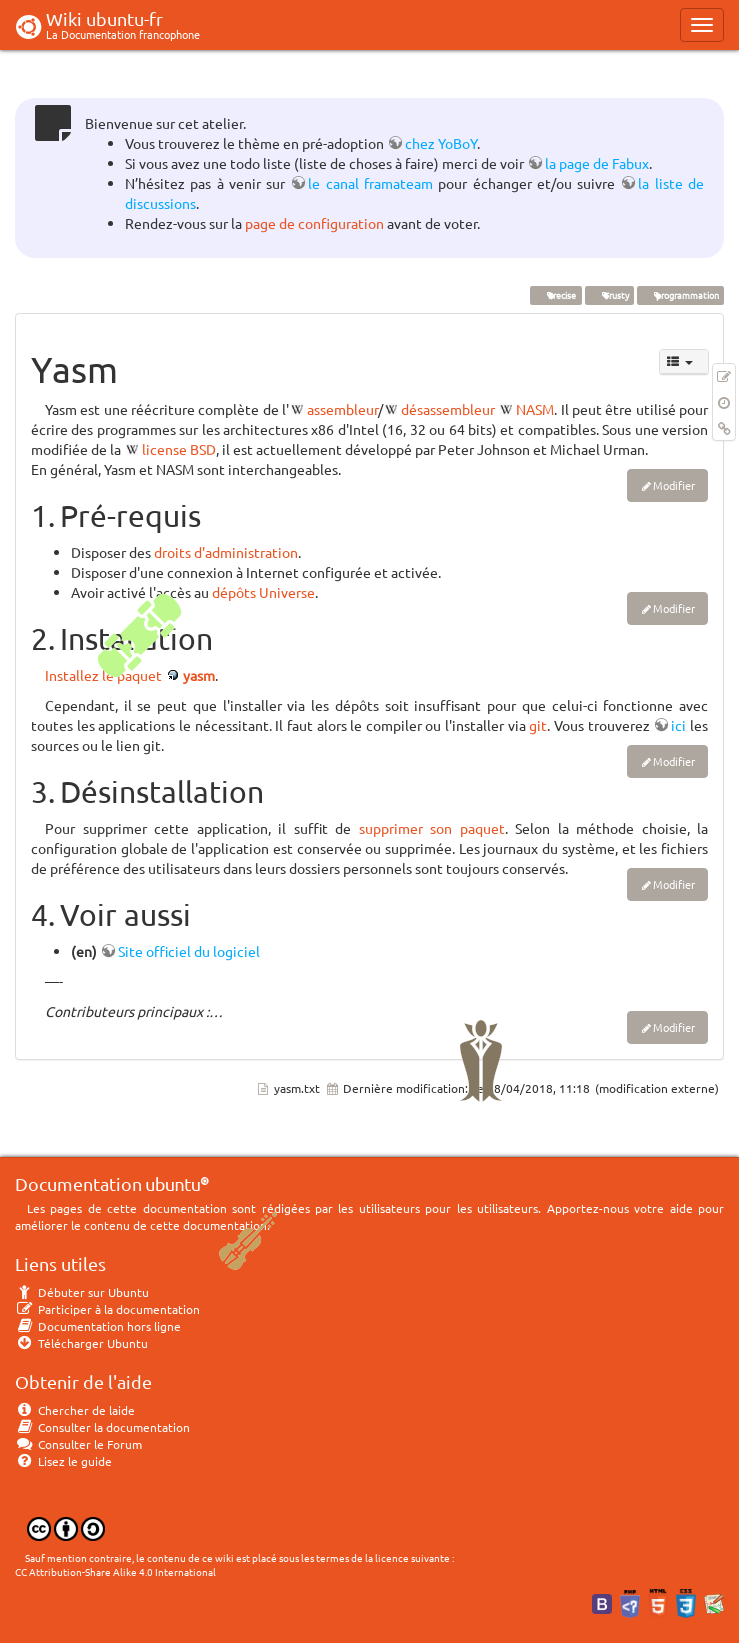  Describe the element at coordinates (481, 1060) in the screenshot. I see `select vampire character or costume` at that location.